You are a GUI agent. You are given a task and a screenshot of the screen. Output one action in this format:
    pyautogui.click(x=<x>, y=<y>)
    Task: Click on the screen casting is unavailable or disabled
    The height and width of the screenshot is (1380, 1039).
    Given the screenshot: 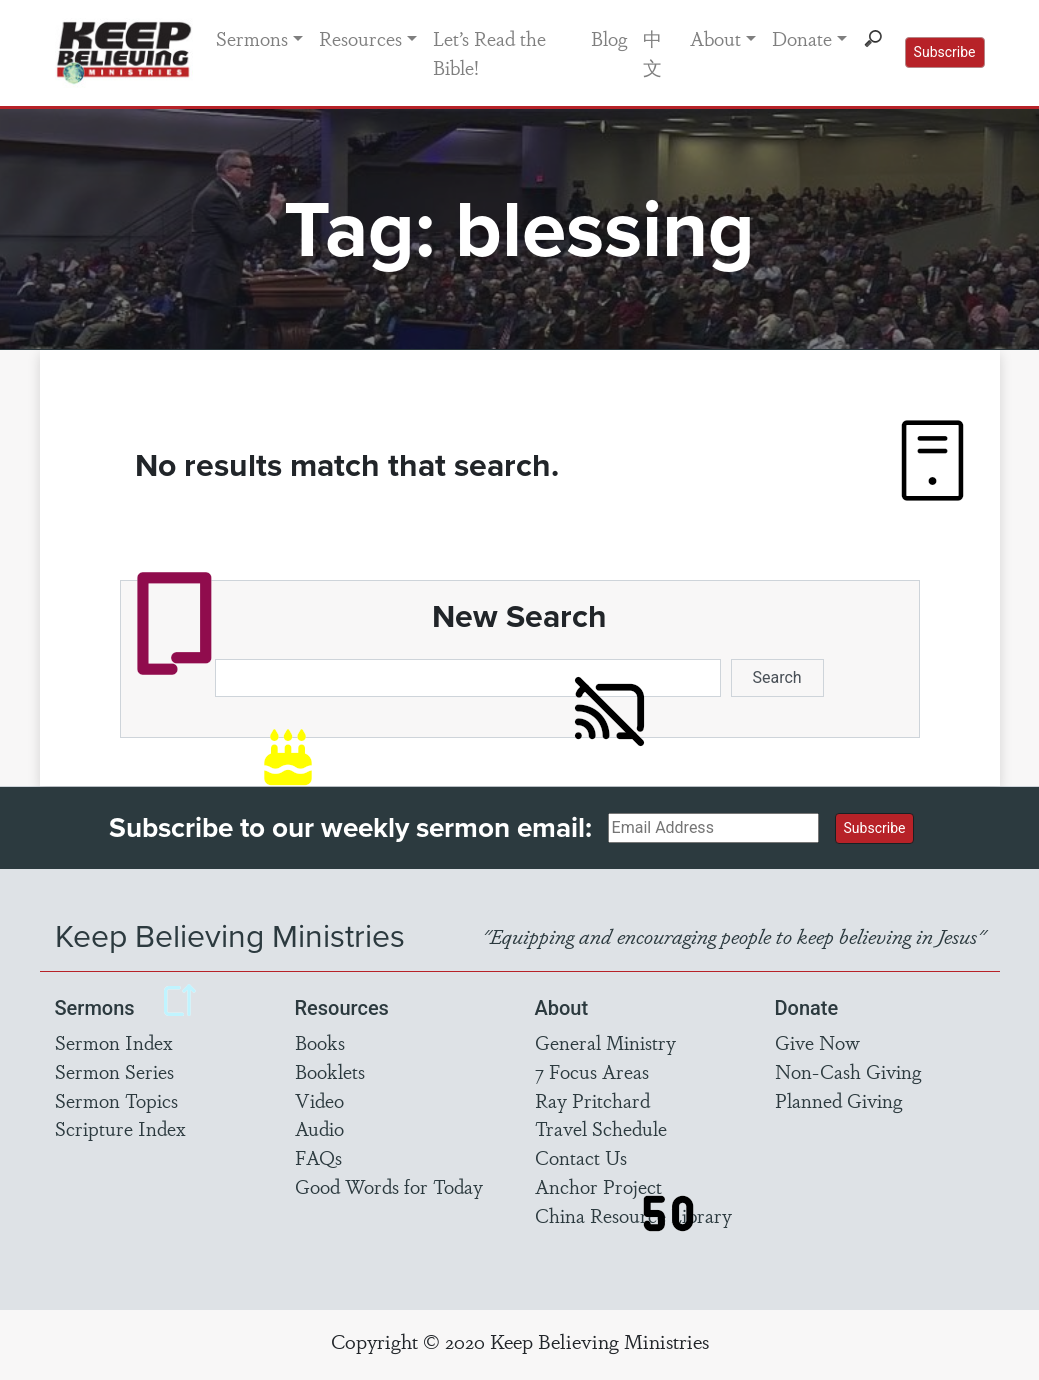 What is the action you would take?
    pyautogui.click(x=609, y=711)
    